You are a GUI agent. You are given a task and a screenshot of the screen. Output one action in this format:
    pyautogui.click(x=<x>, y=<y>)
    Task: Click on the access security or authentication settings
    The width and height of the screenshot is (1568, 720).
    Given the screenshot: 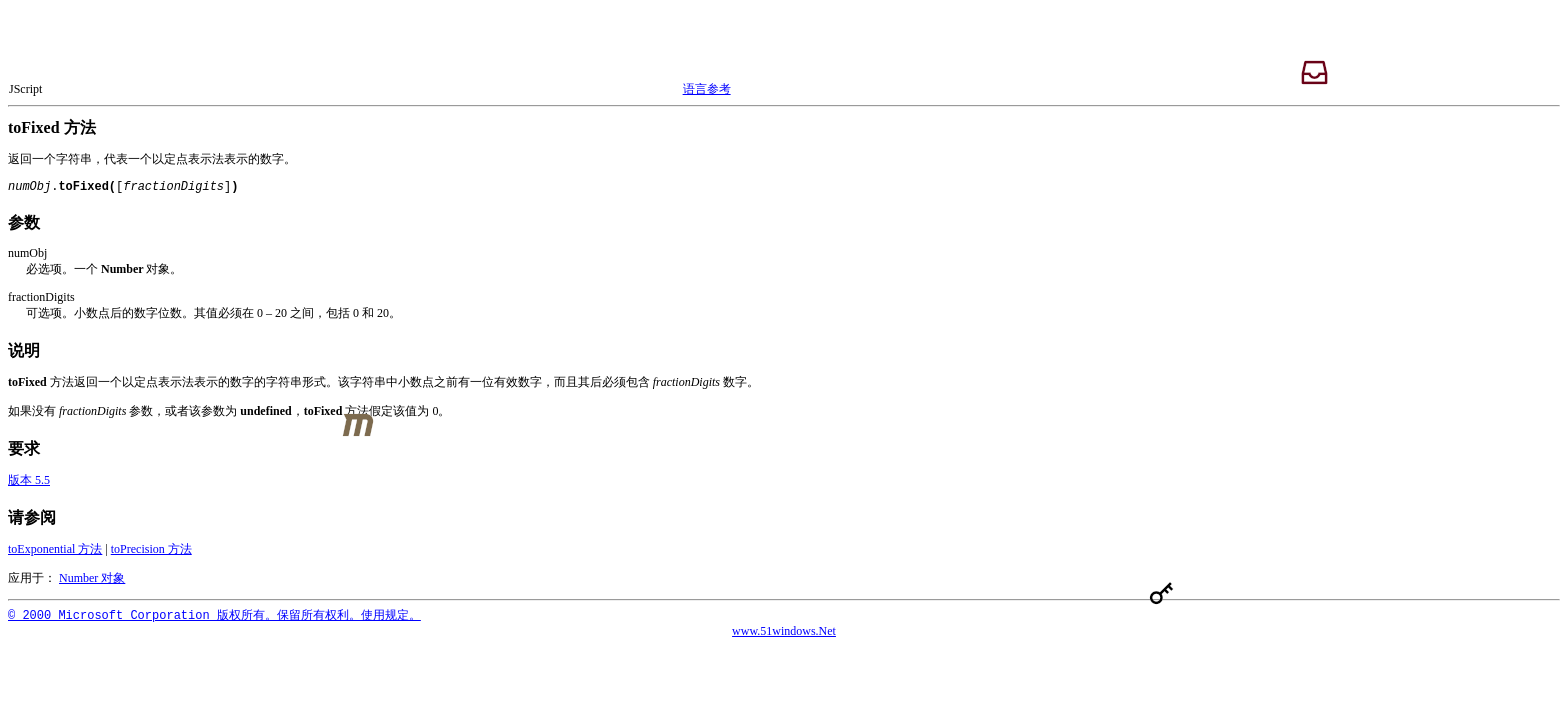 What is the action you would take?
    pyautogui.click(x=1161, y=592)
    